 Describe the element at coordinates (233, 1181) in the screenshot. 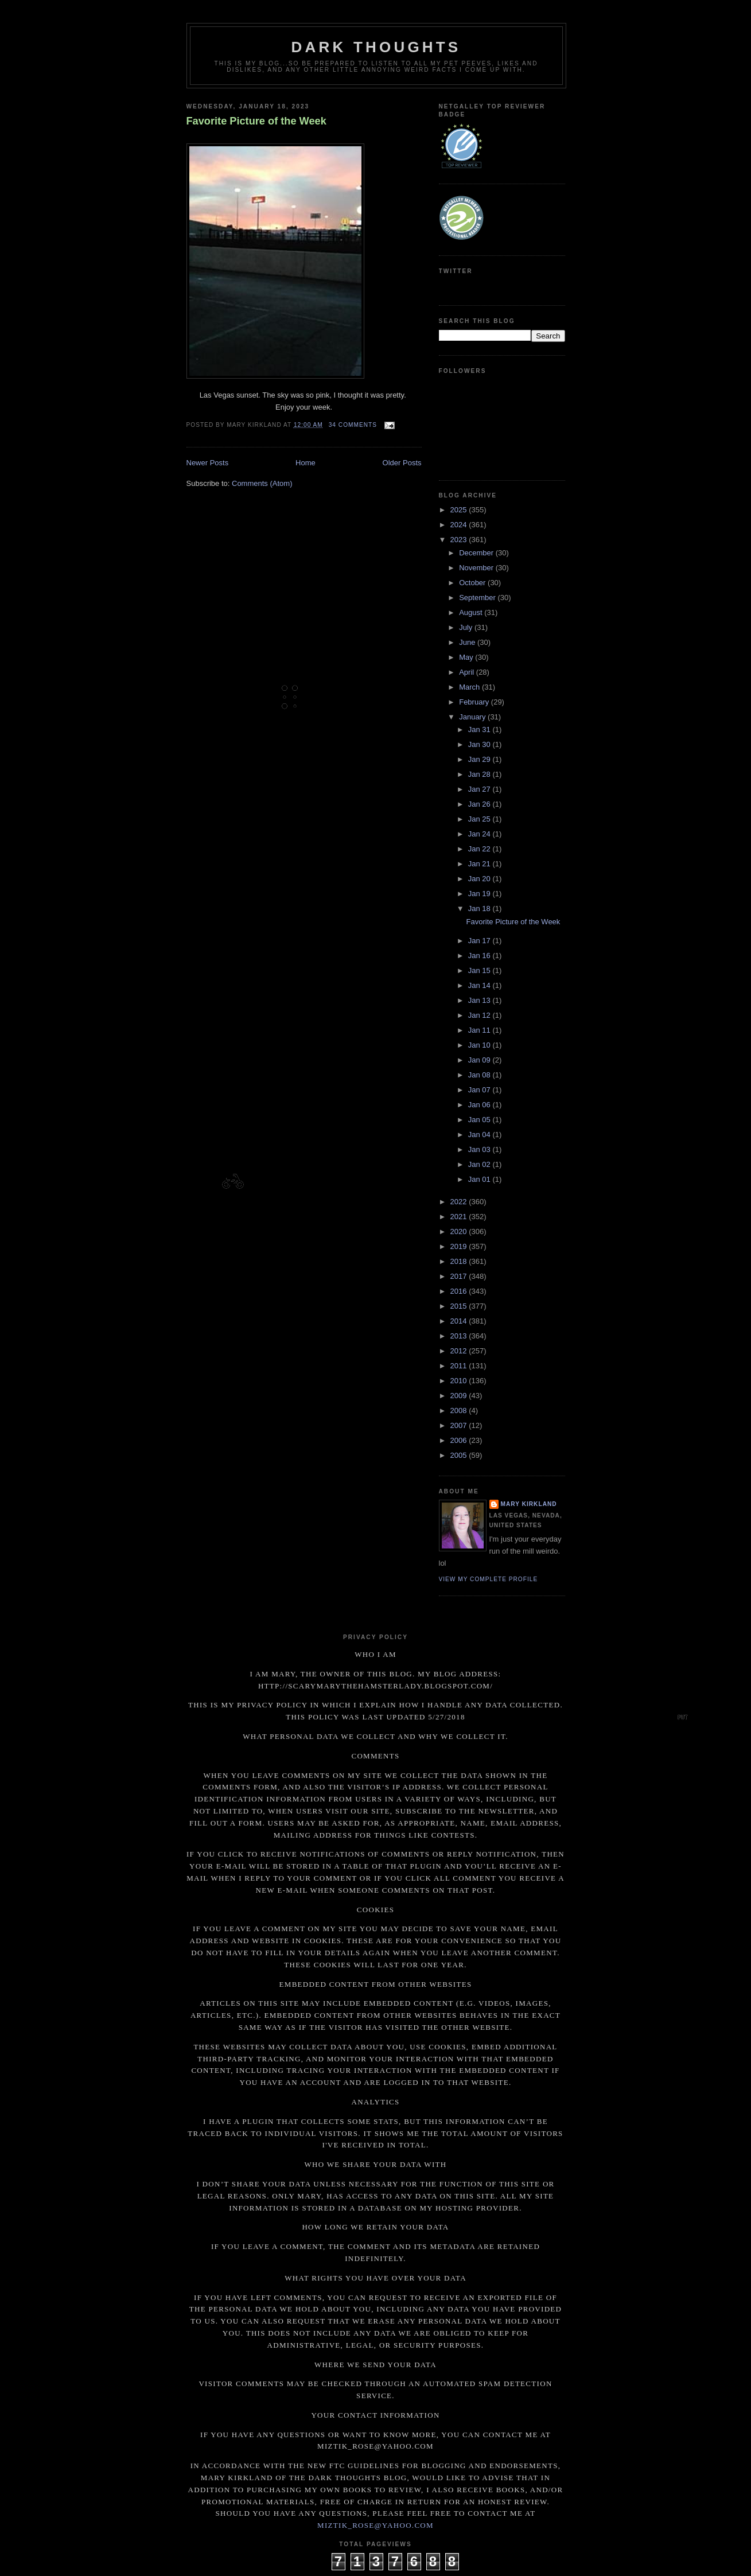

I see `select motorcycle as vehicle type` at that location.